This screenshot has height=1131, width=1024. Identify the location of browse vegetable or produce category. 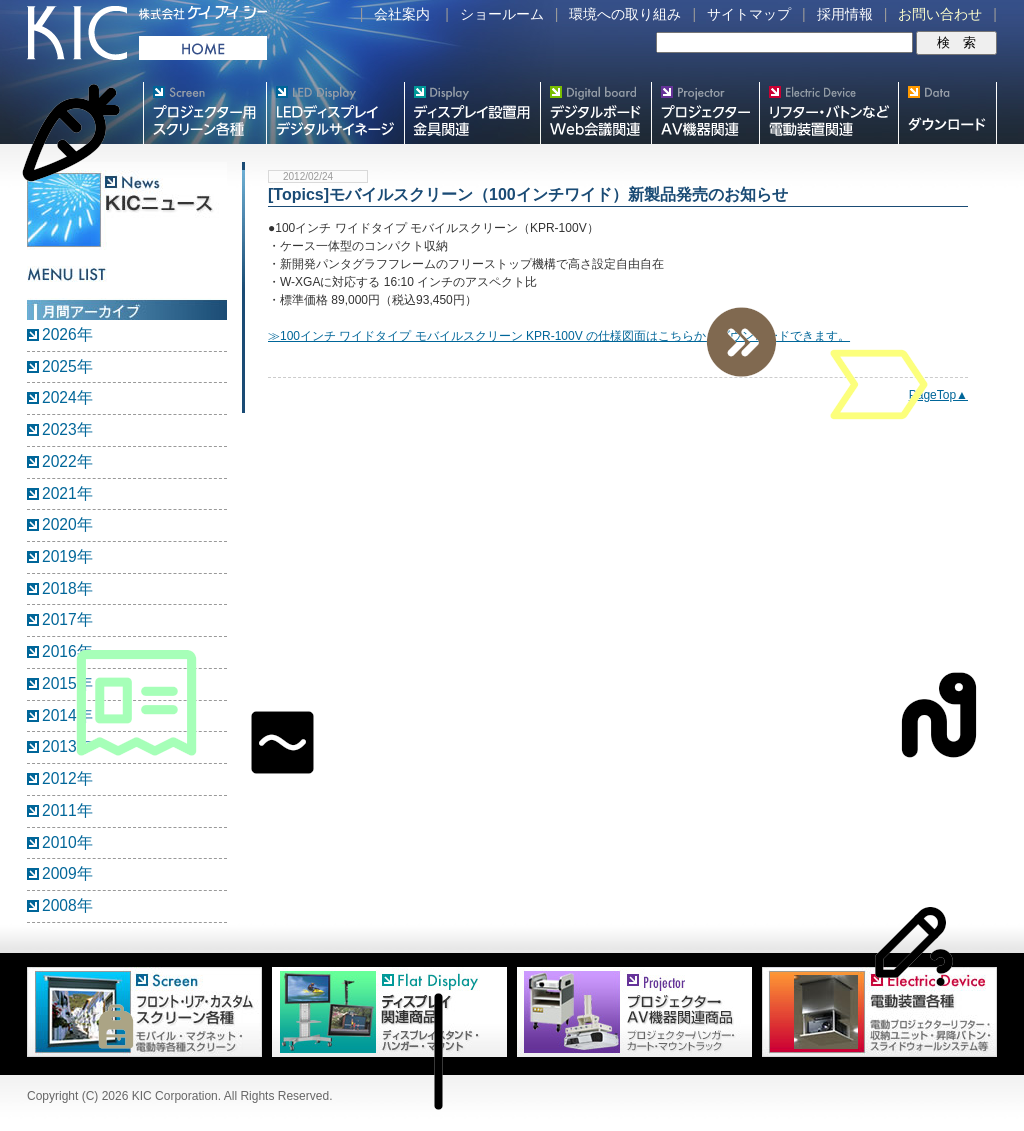
(69, 134).